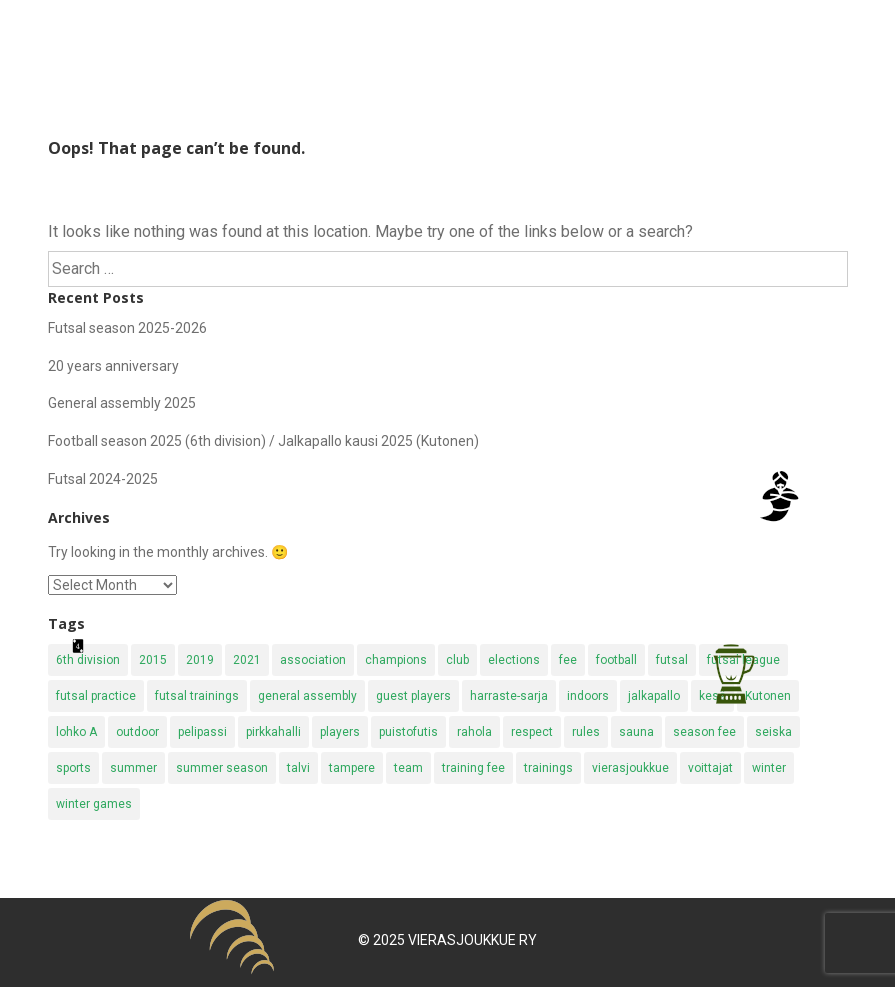 The height and width of the screenshot is (987, 895). I want to click on summon or interact with a djinn character, so click(780, 496).